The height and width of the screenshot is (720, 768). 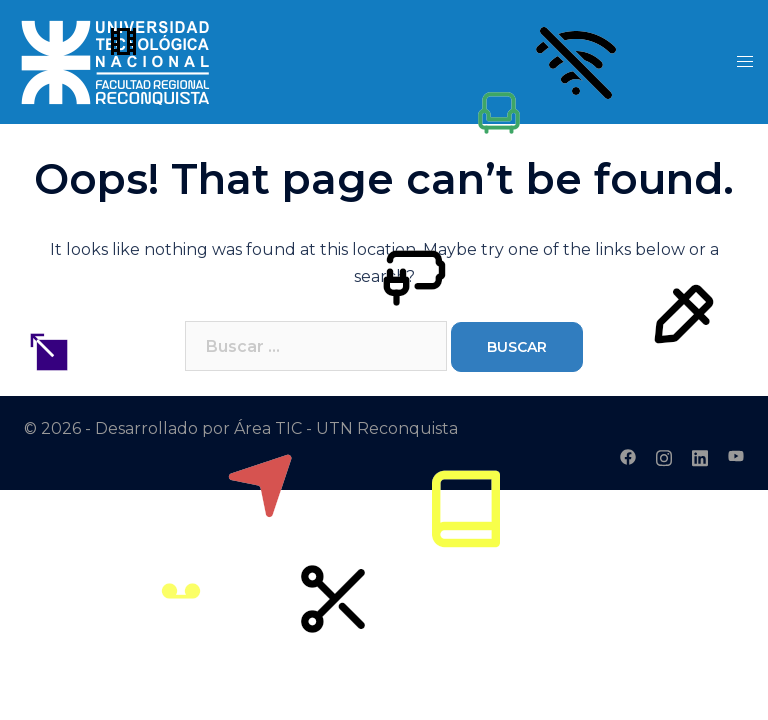 What do you see at coordinates (181, 591) in the screenshot?
I see `indicates active recording in progress` at bounding box center [181, 591].